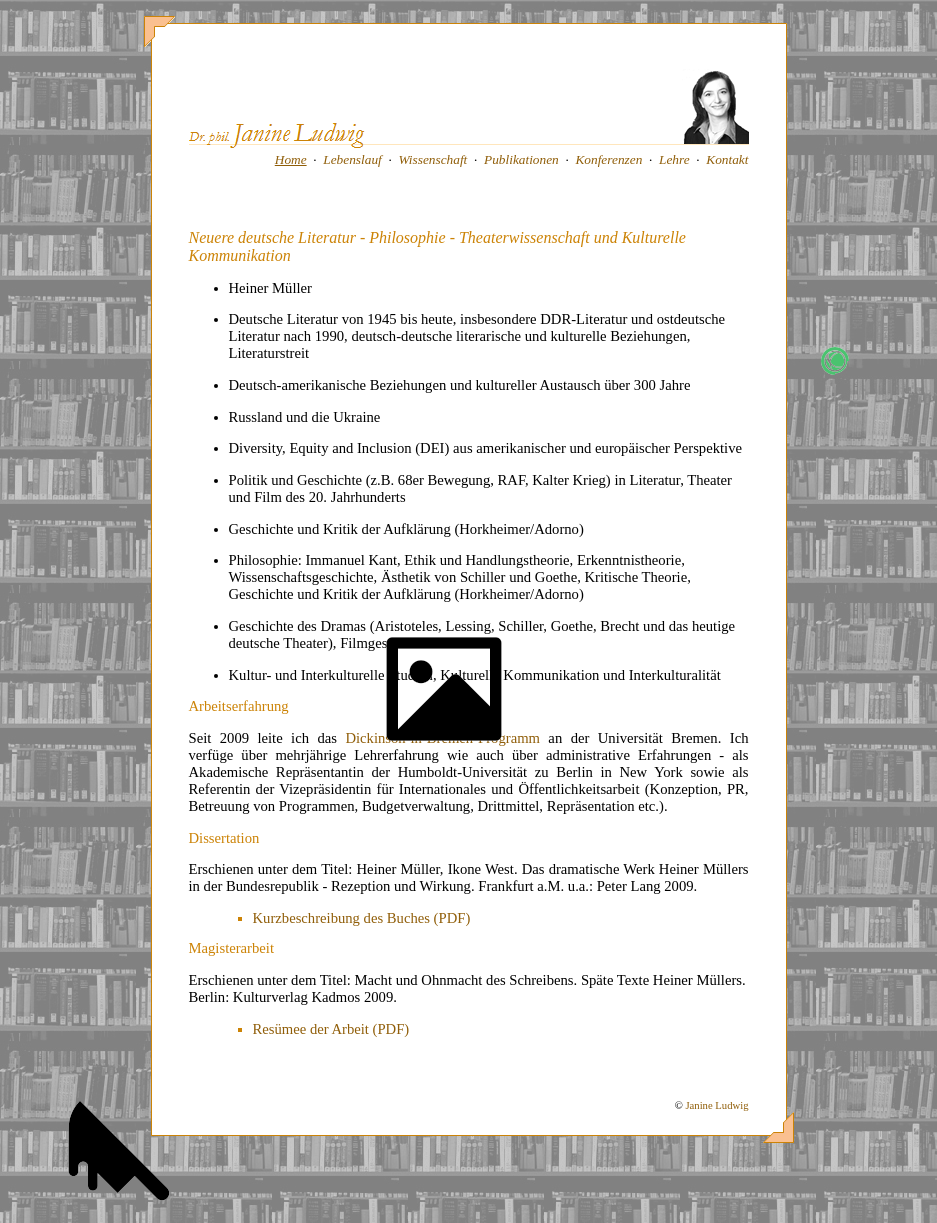 The height and width of the screenshot is (1223, 937). I want to click on view image or photo, so click(444, 689).